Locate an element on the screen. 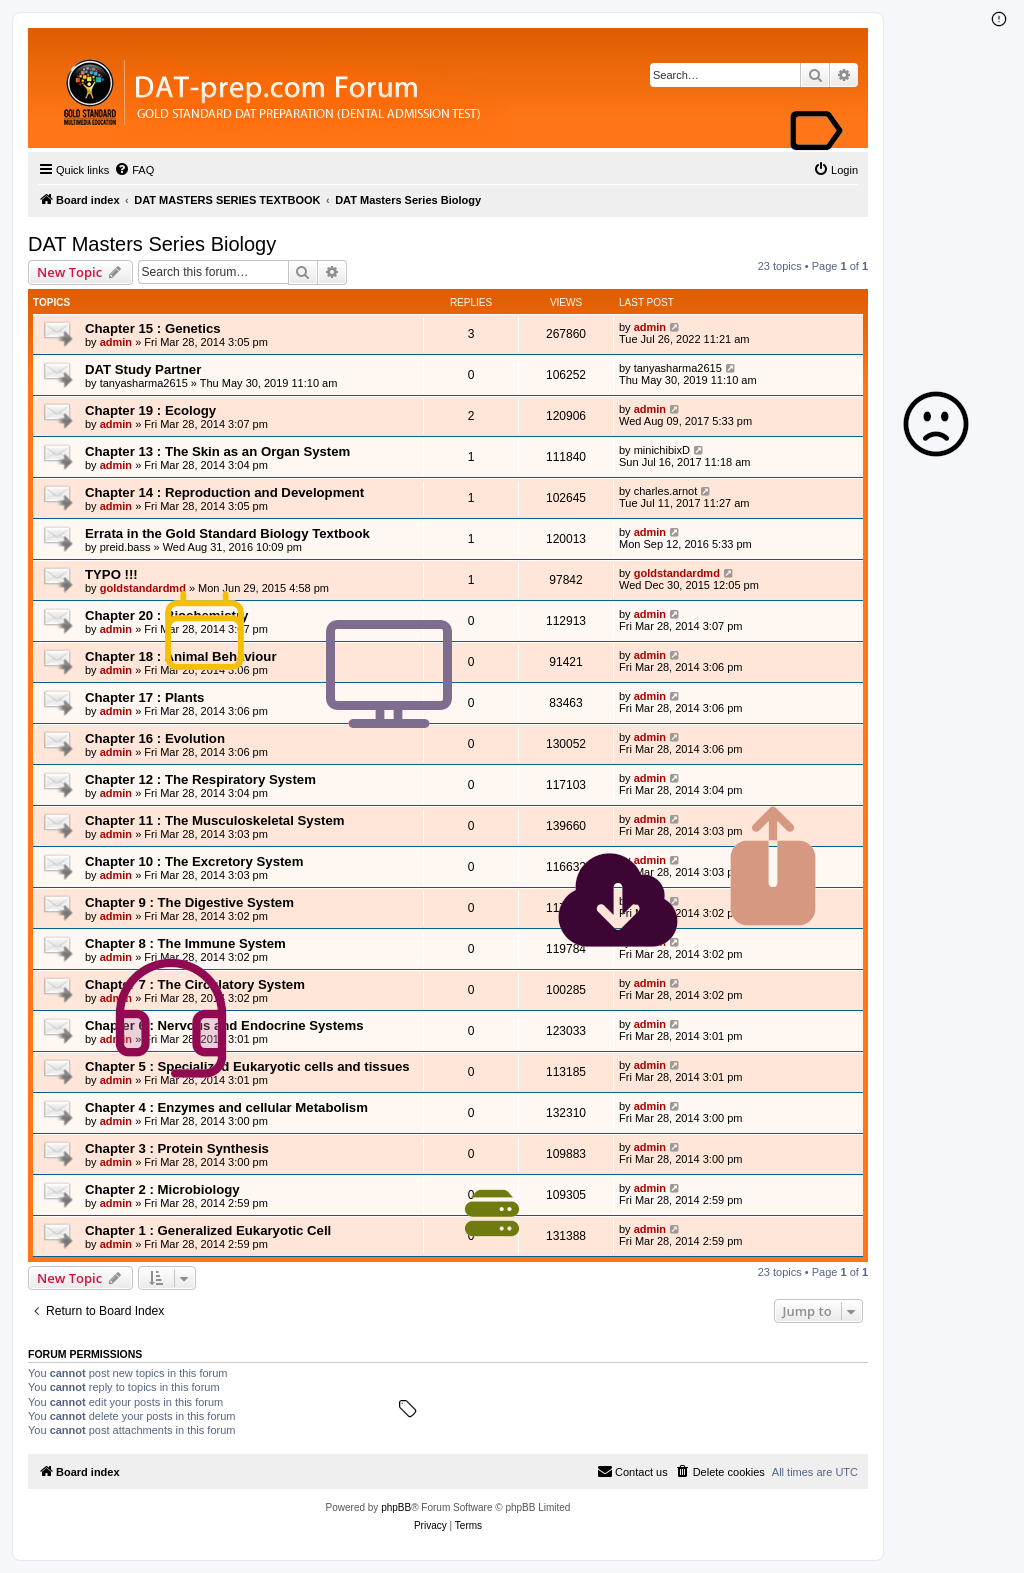  view calendar or schedule is located at coordinates (204, 630).